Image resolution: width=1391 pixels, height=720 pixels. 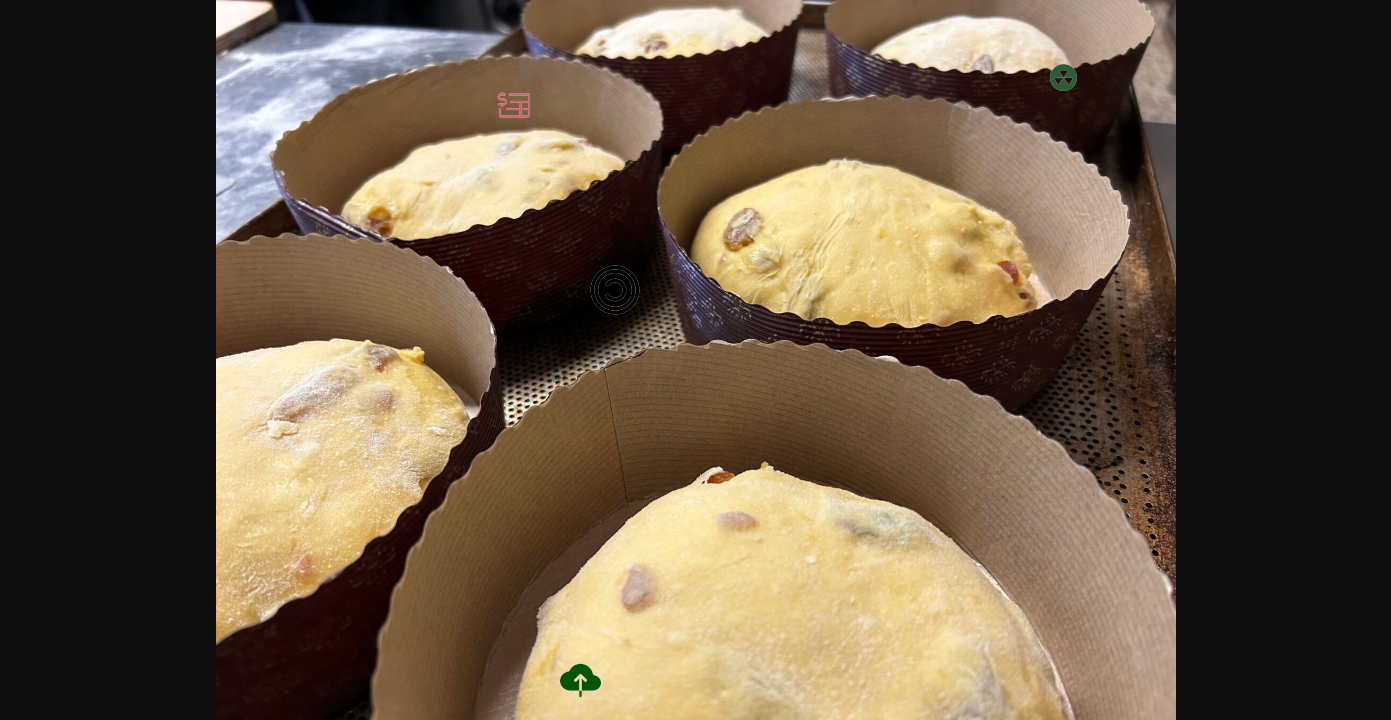 What do you see at coordinates (1063, 77) in the screenshot?
I see `fallout shelter location indicator` at bounding box center [1063, 77].